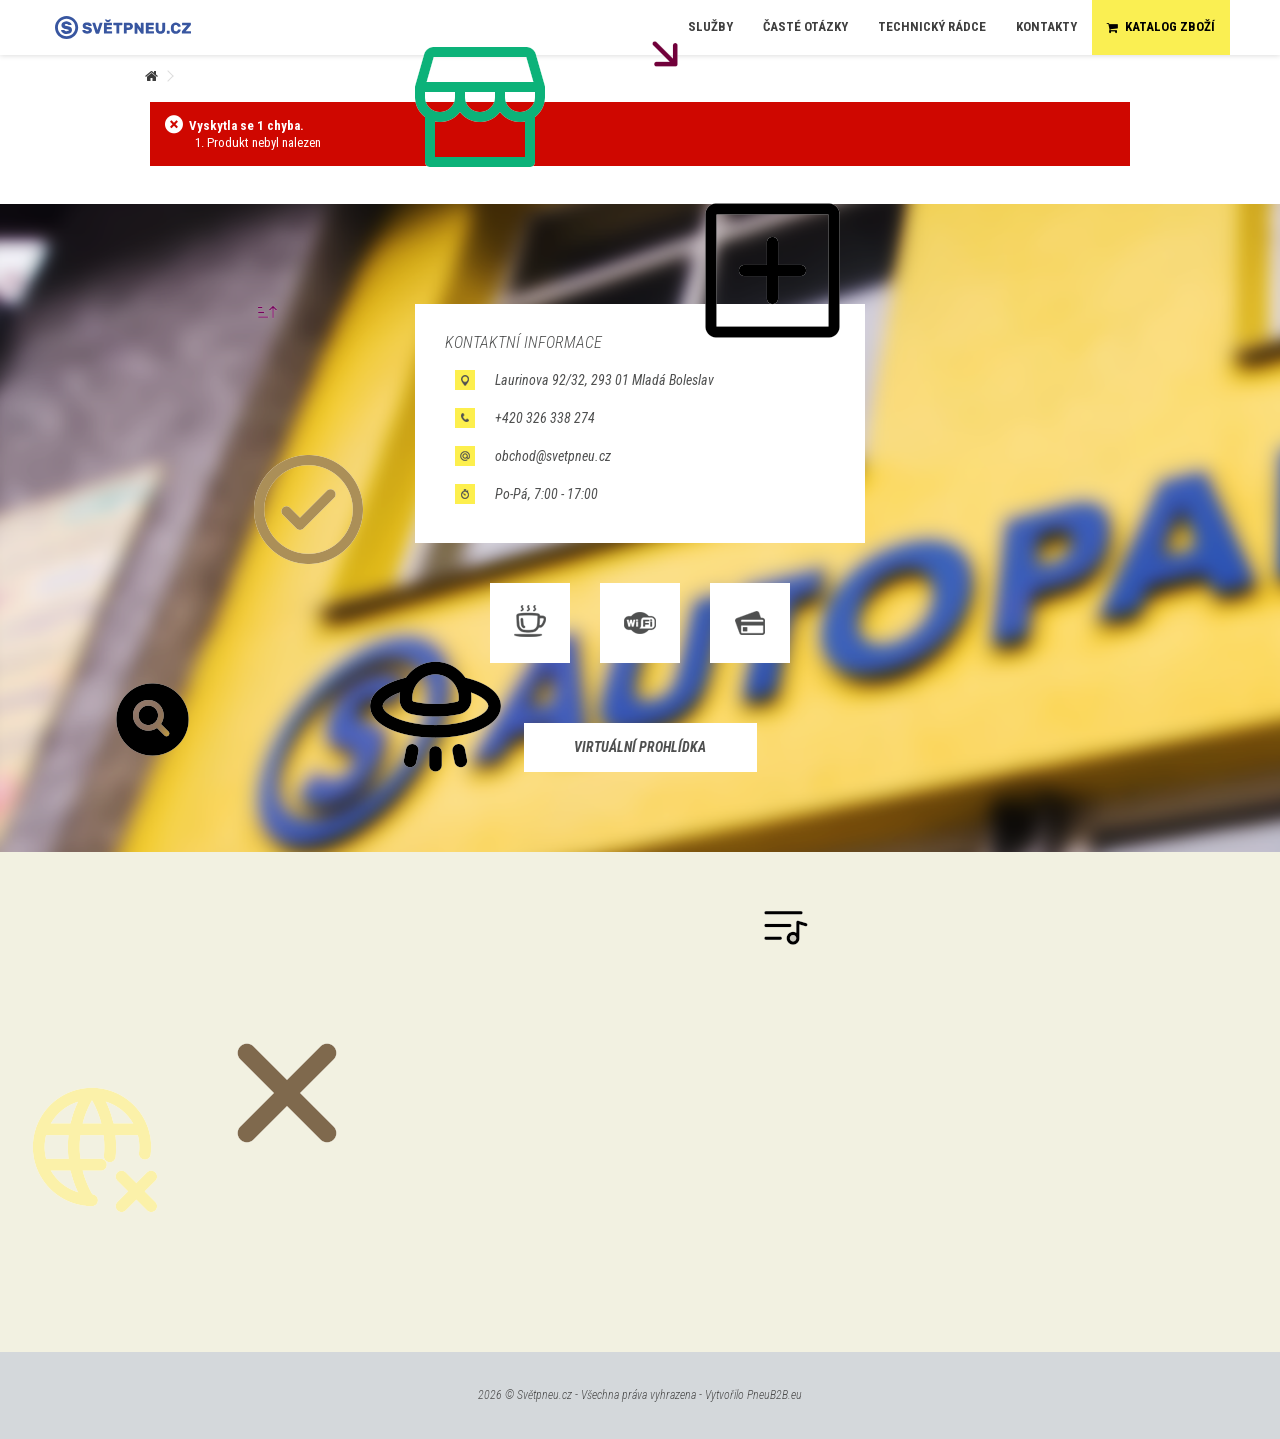 The width and height of the screenshot is (1280, 1439). What do you see at coordinates (480, 107) in the screenshot?
I see `access the online store or marketplace` at bounding box center [480, 107].